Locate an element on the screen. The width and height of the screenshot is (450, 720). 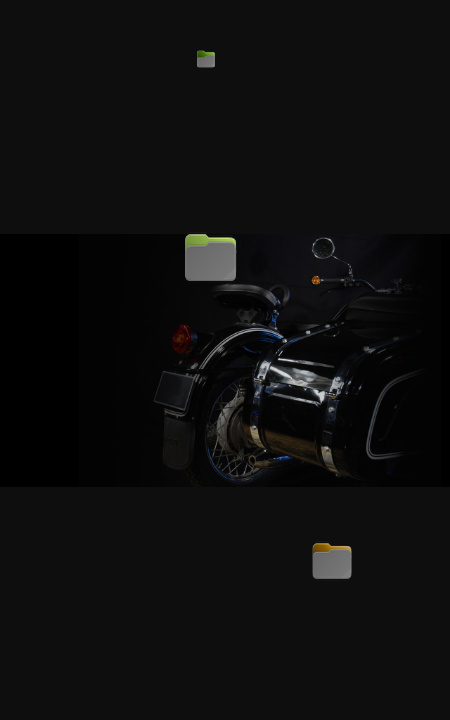
open folder to view contents is located at coordinates (210, 257).